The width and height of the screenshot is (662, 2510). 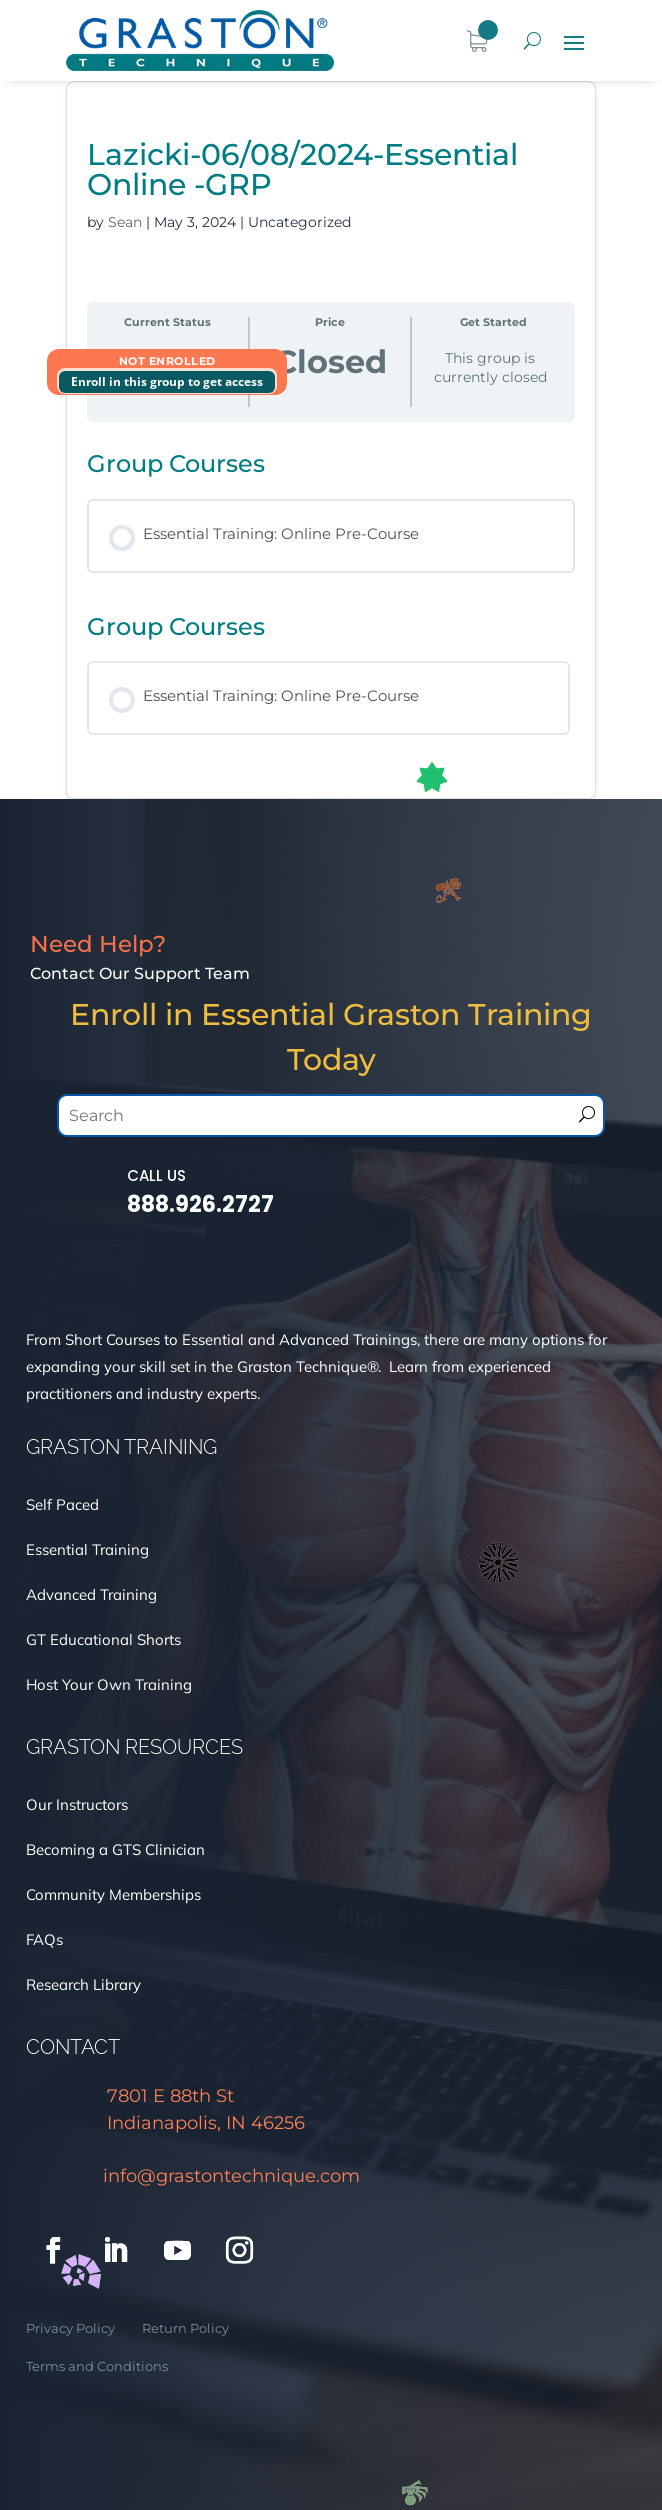 What do you see at coordinates (432, 777) in the screenshot?
I see `indicates a special or featured item` at bounding box center [432, 777].